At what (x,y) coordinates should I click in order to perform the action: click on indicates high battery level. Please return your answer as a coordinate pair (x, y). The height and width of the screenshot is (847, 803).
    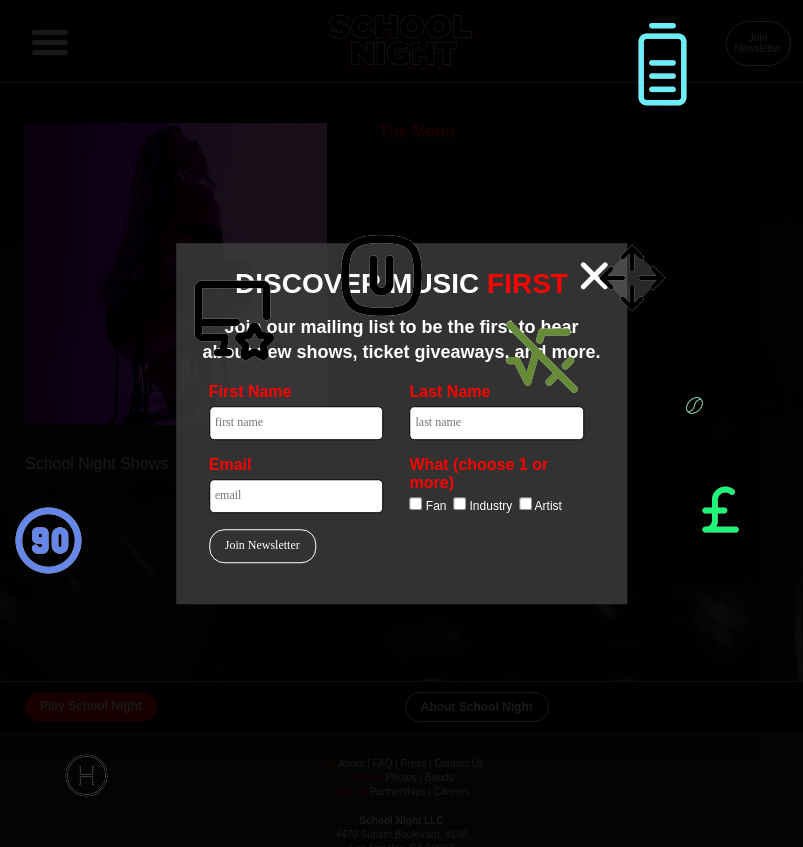
    Looking at the image, I should click on (662, 65).